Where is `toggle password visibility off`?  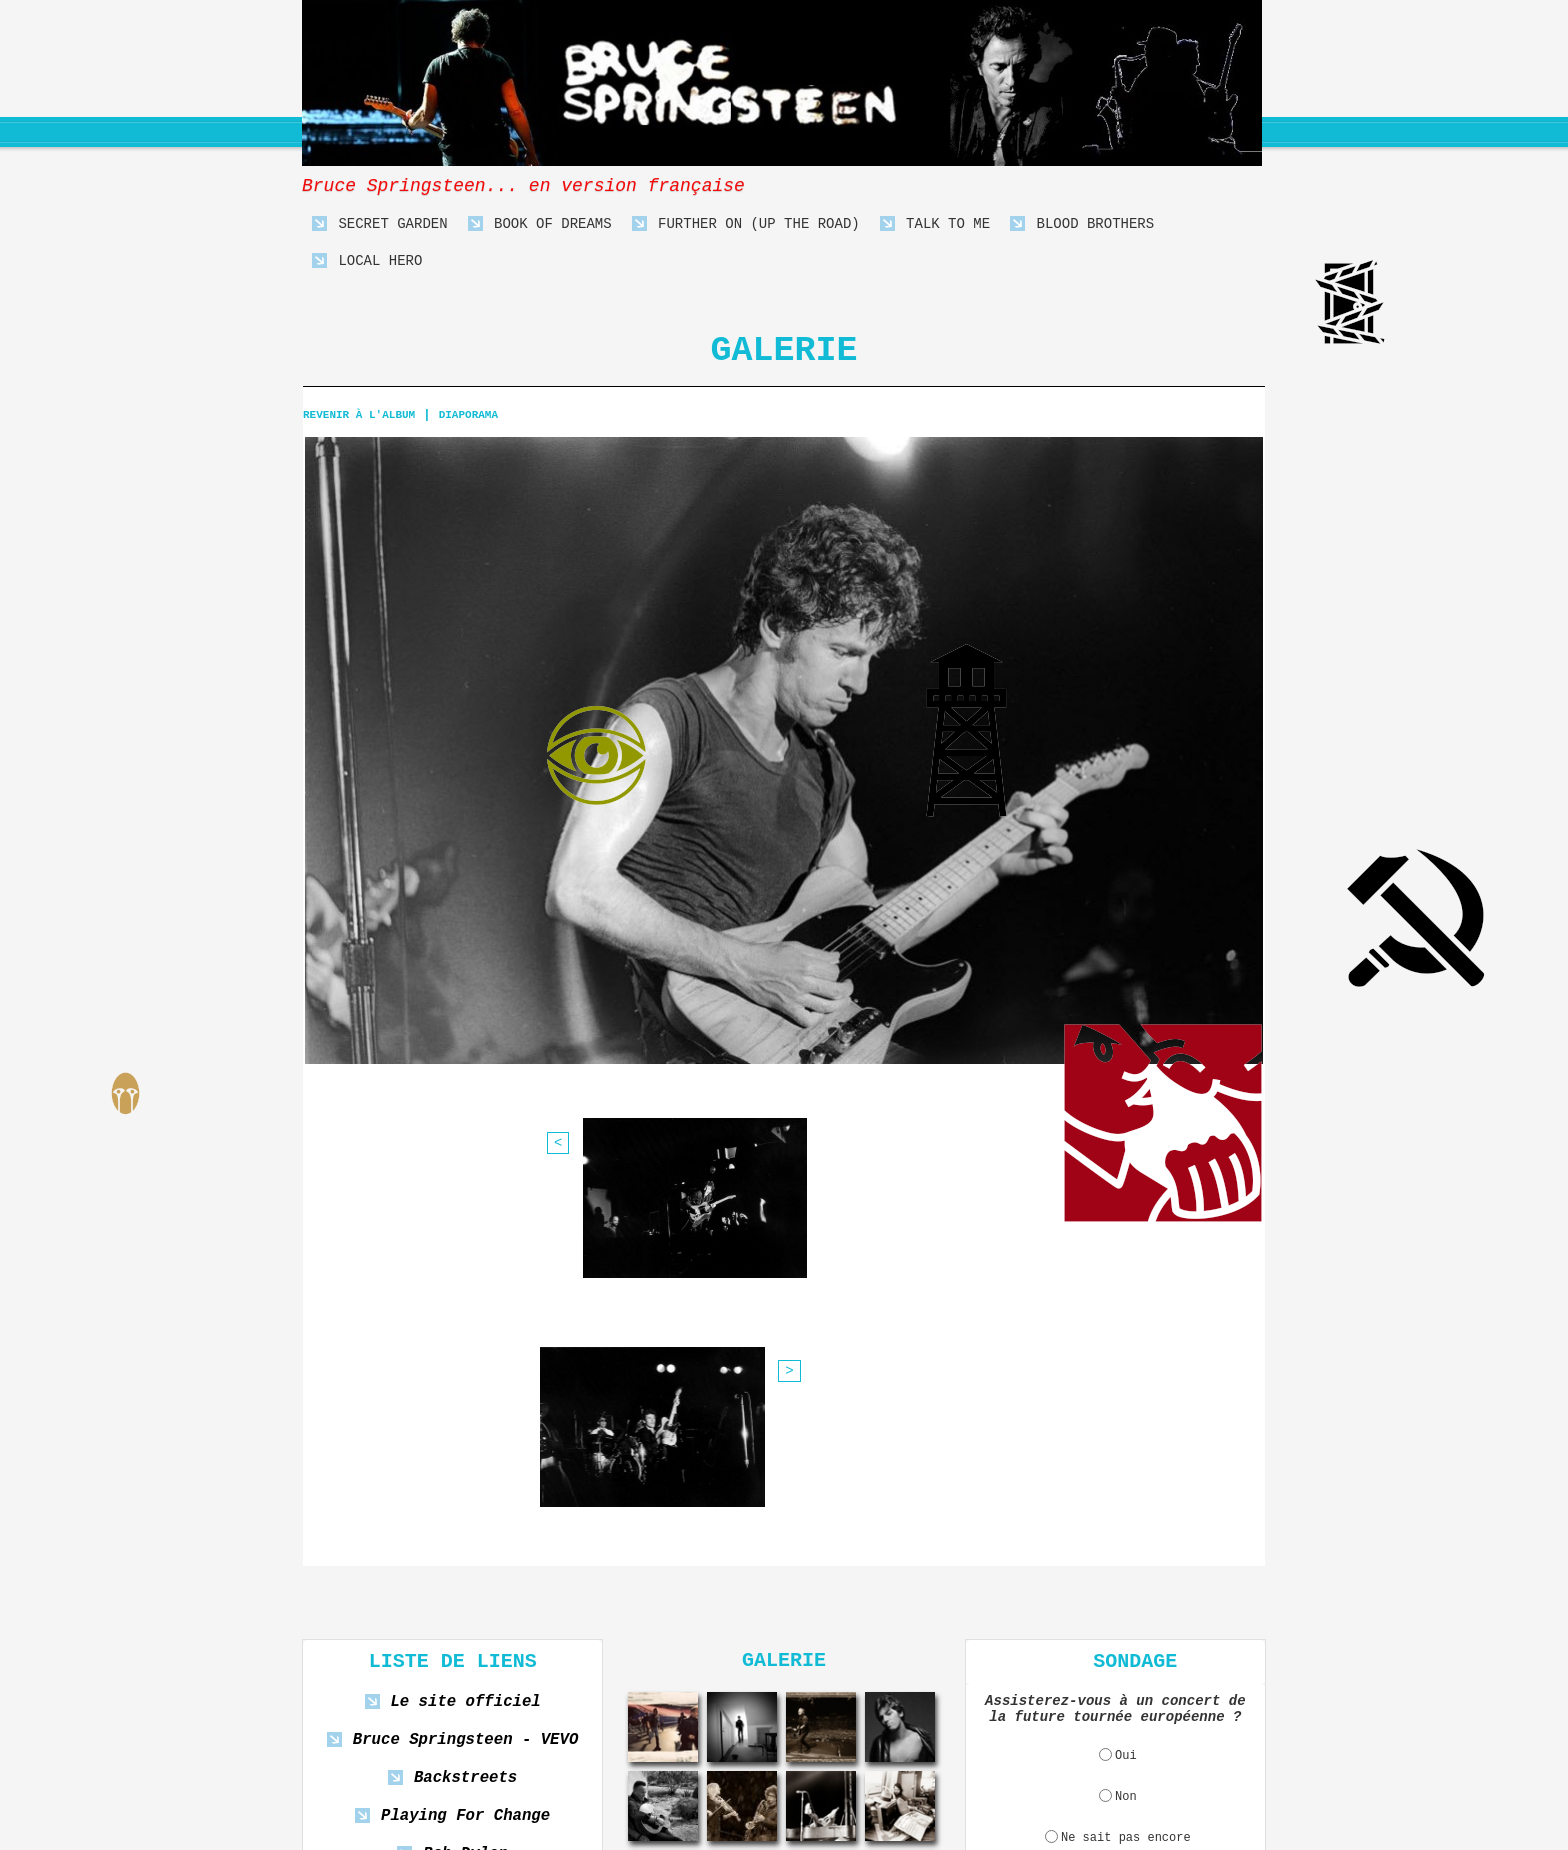
toggle password visibility off is located at coordinates (596, 755).